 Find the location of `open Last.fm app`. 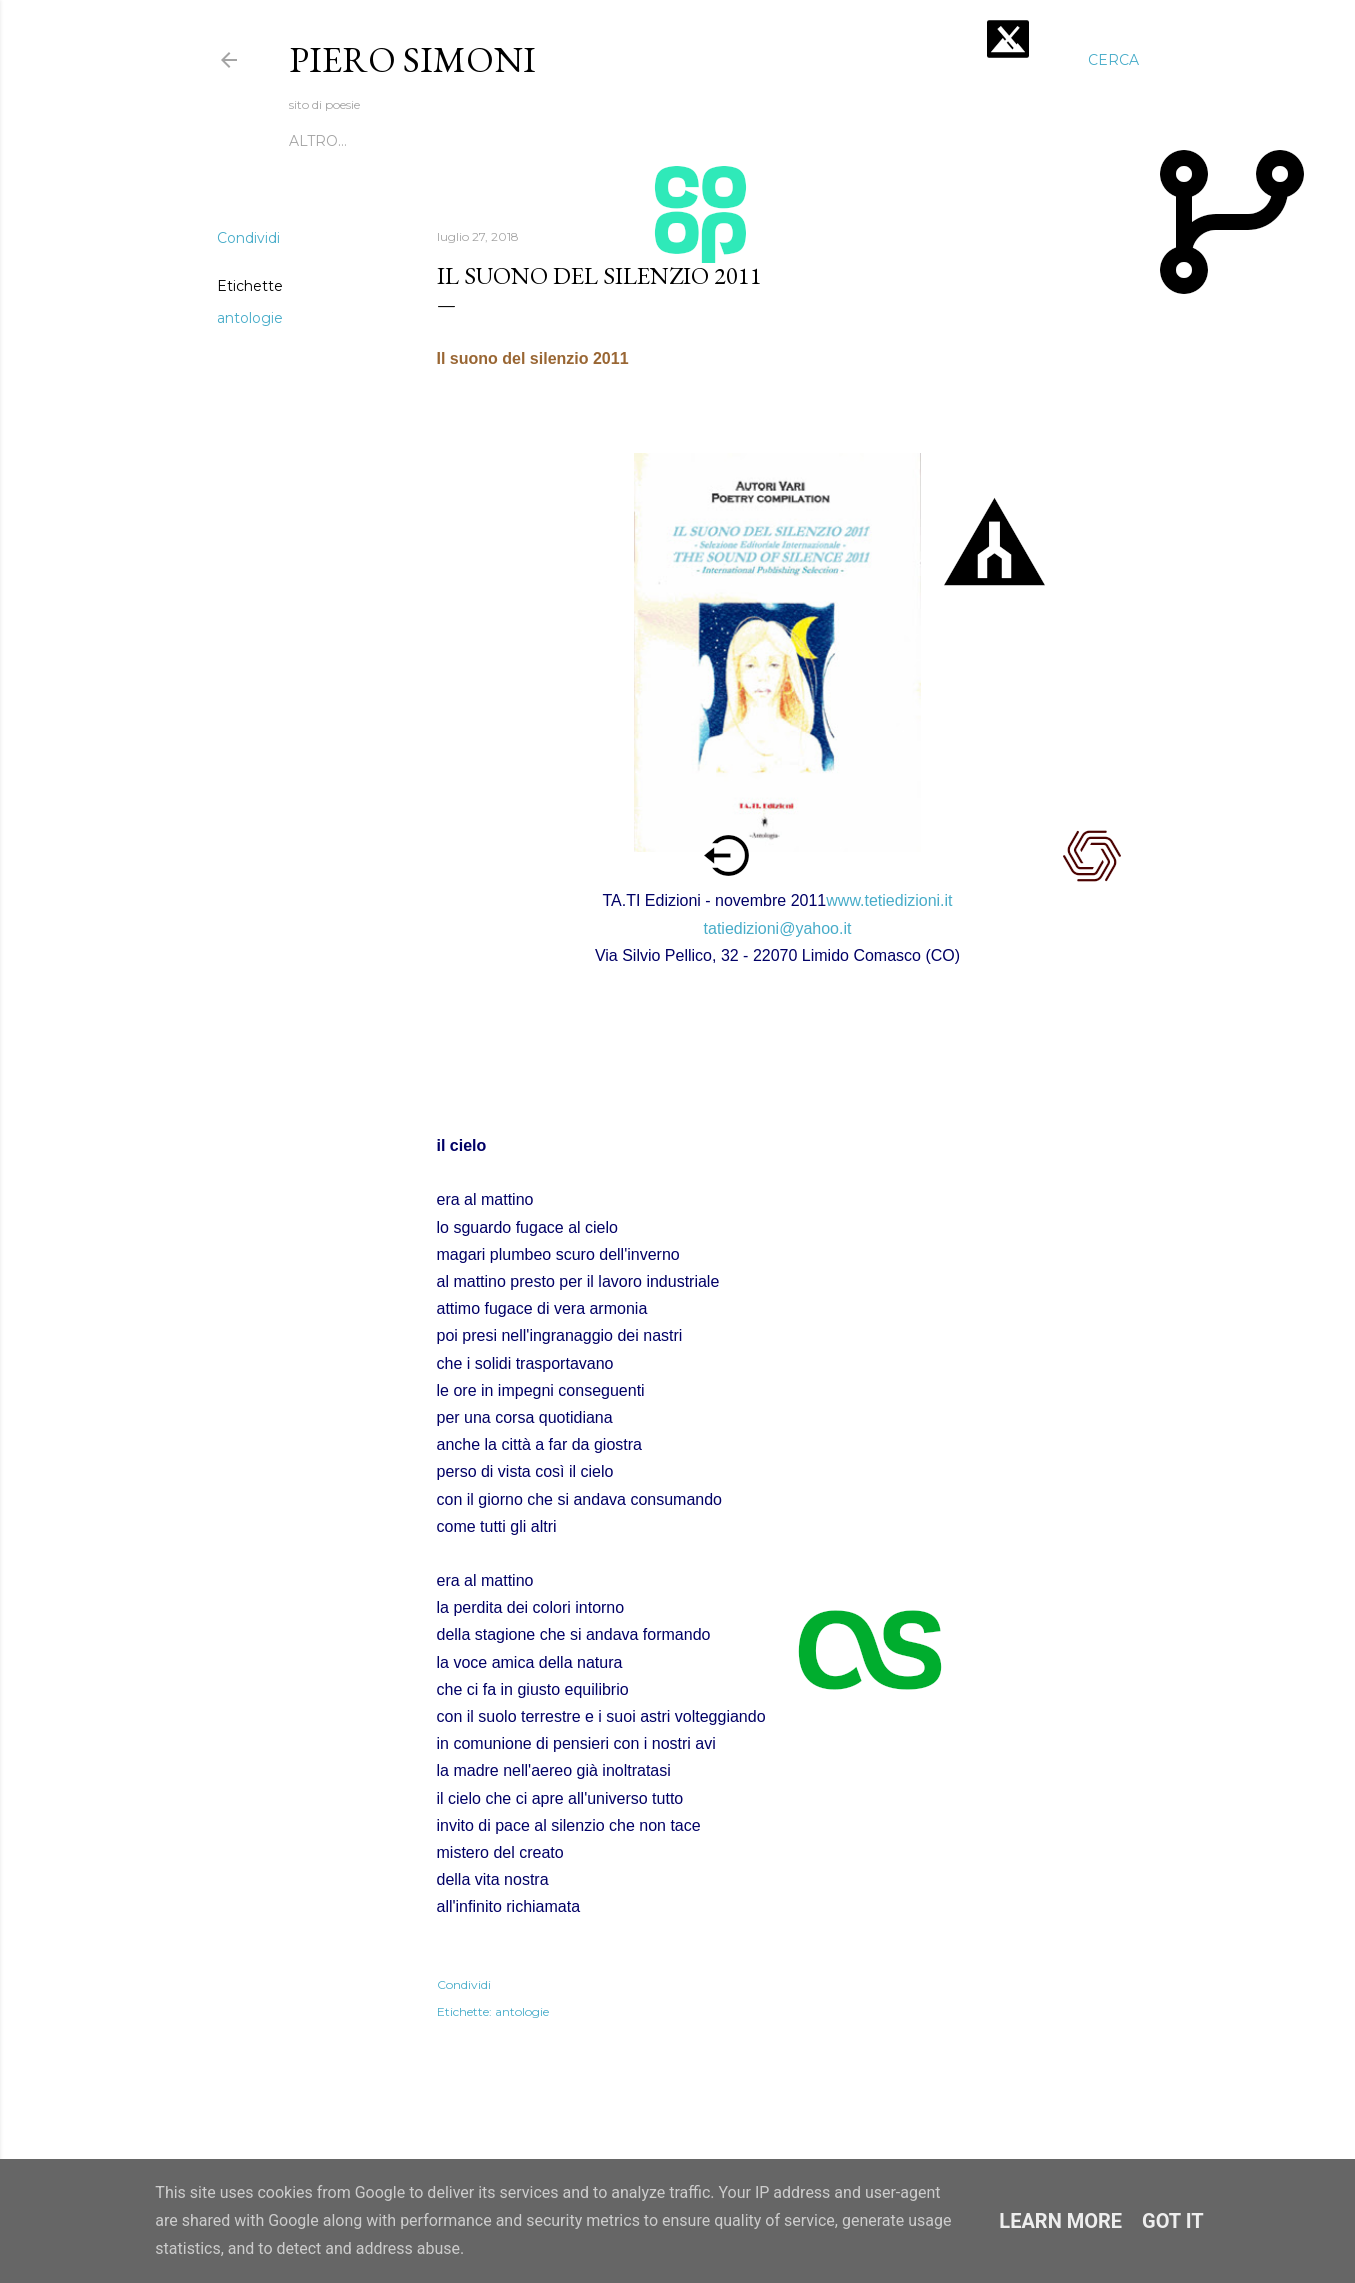

open Last.fm app is located at coordinates (870, 1650).